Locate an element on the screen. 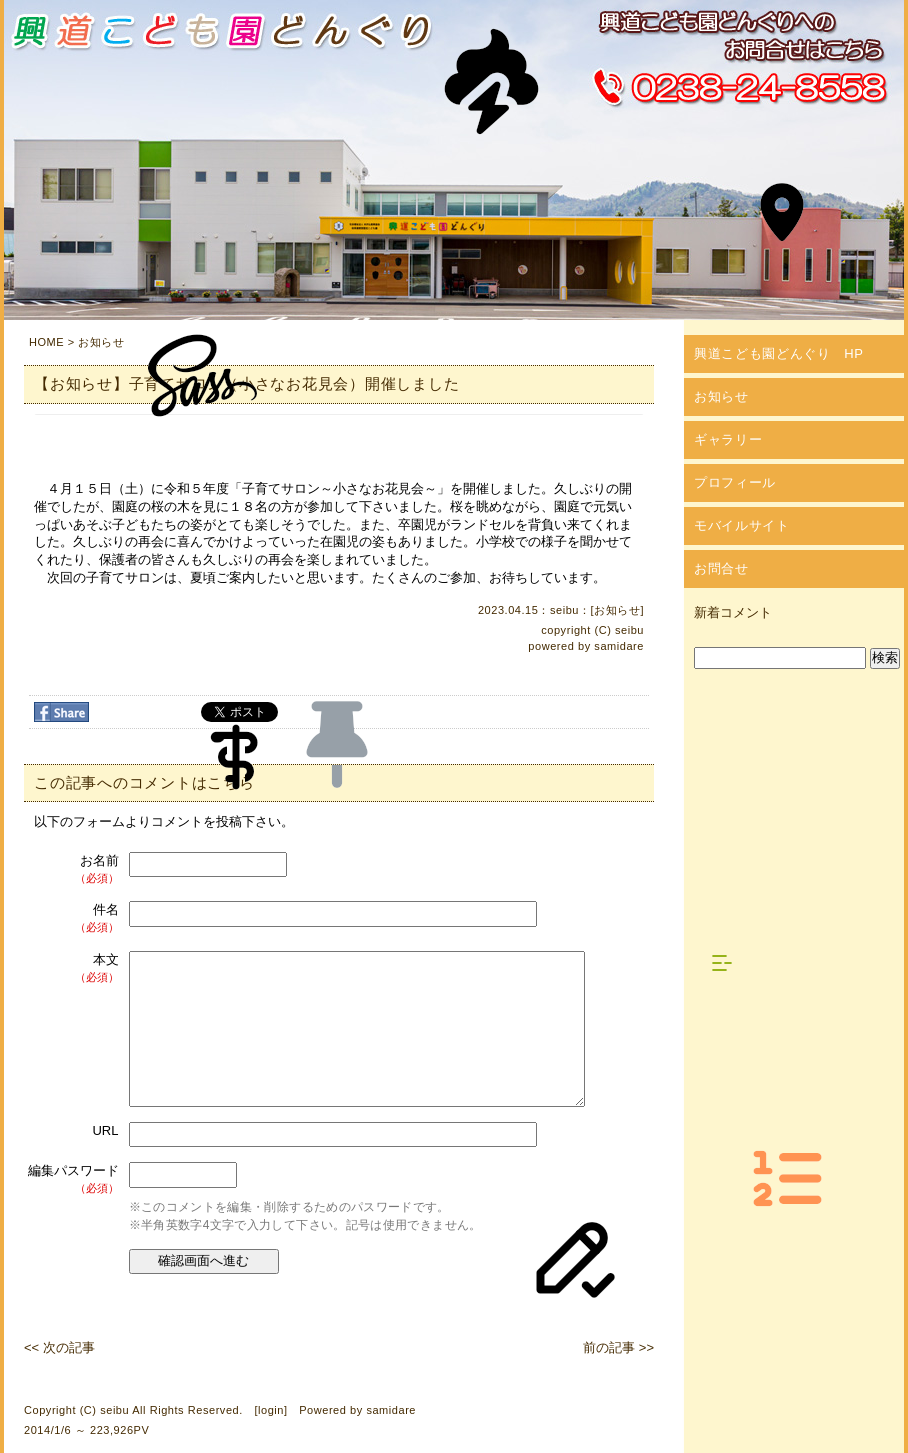 This screenshot has width=908, height=1453. indicates a system error or crash is located at coordinates (491, 81).